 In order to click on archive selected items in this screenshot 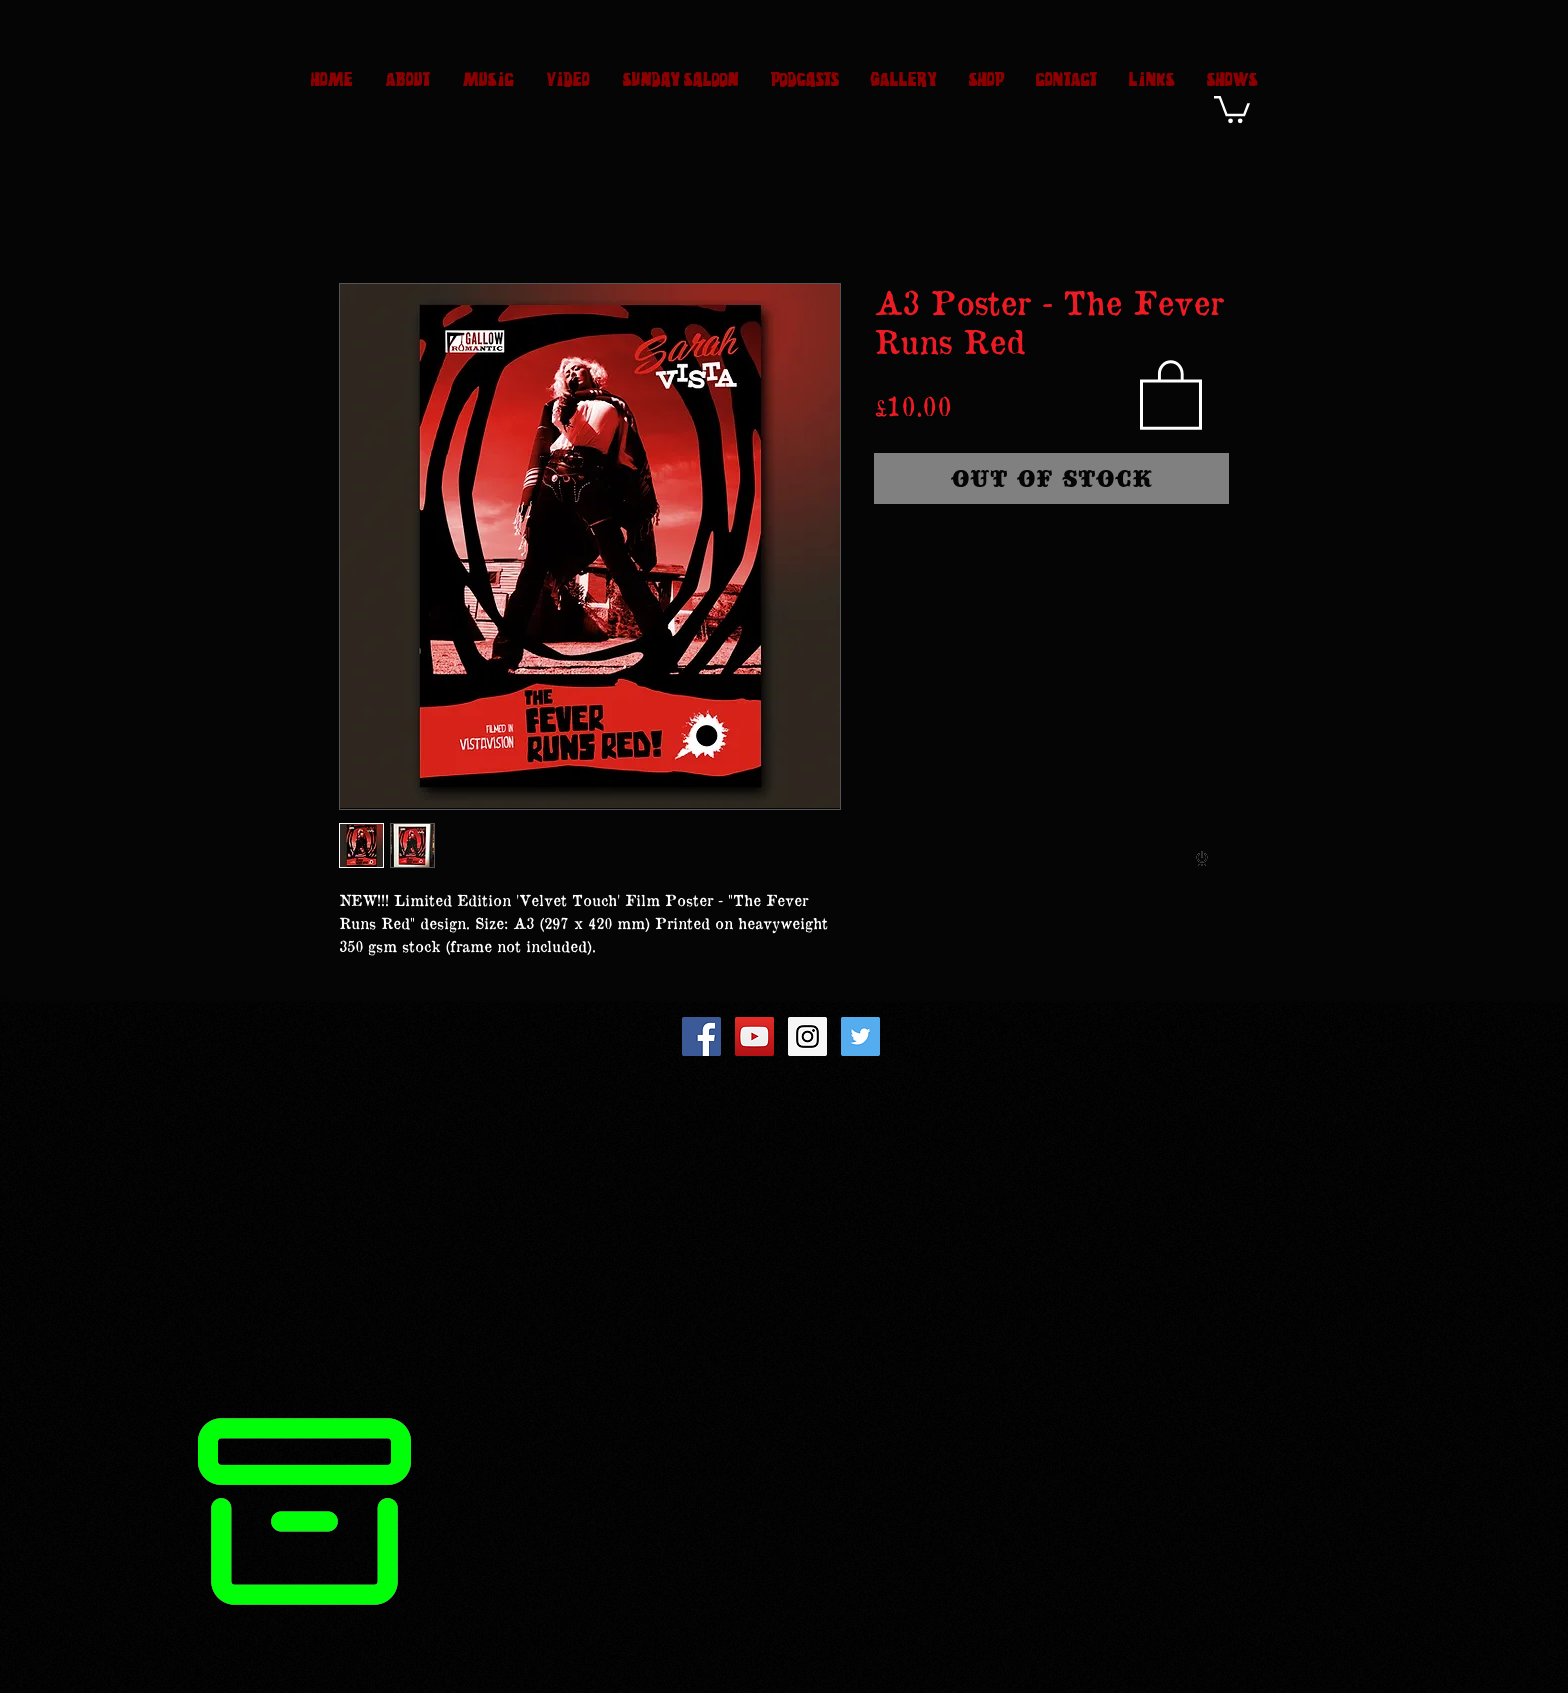, I will do `click(304, 1511)`.